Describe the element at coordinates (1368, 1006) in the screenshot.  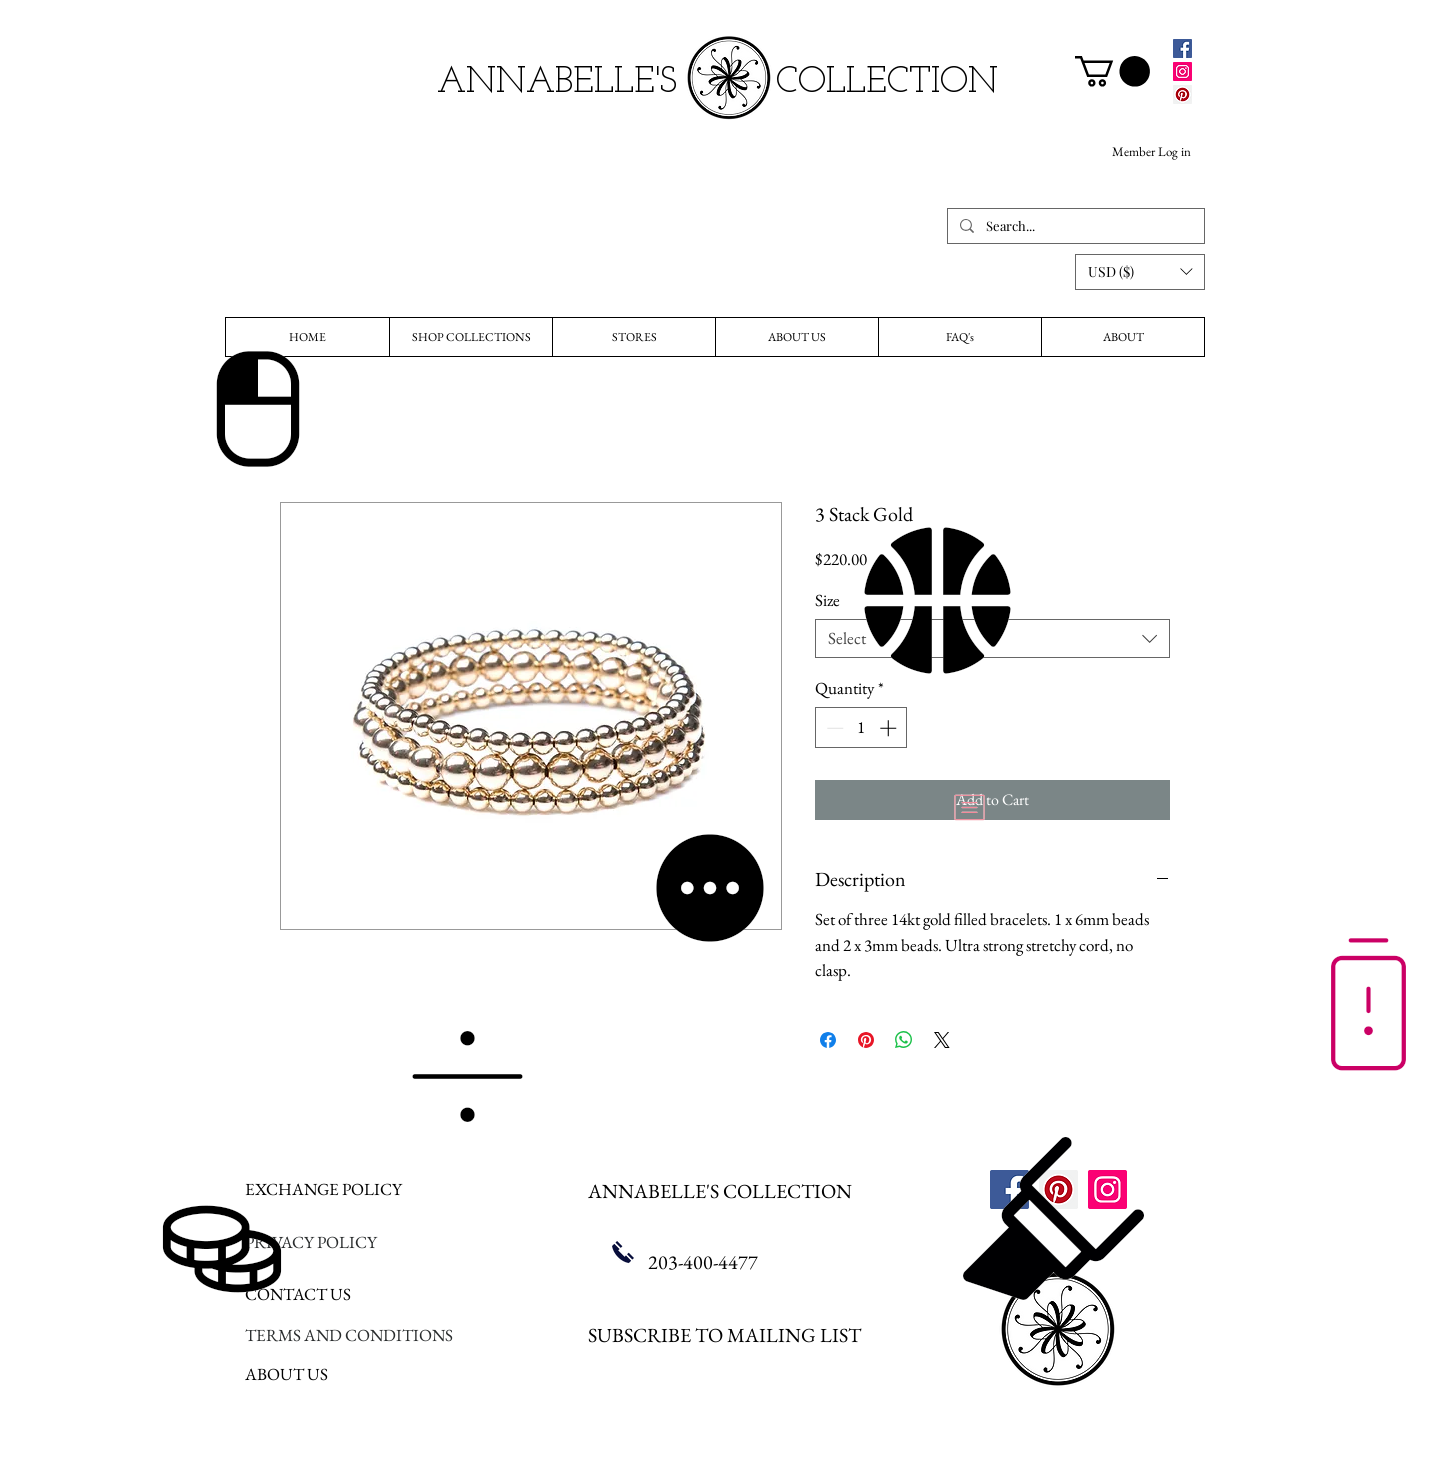
I see `indicates low battery warning` at that location.